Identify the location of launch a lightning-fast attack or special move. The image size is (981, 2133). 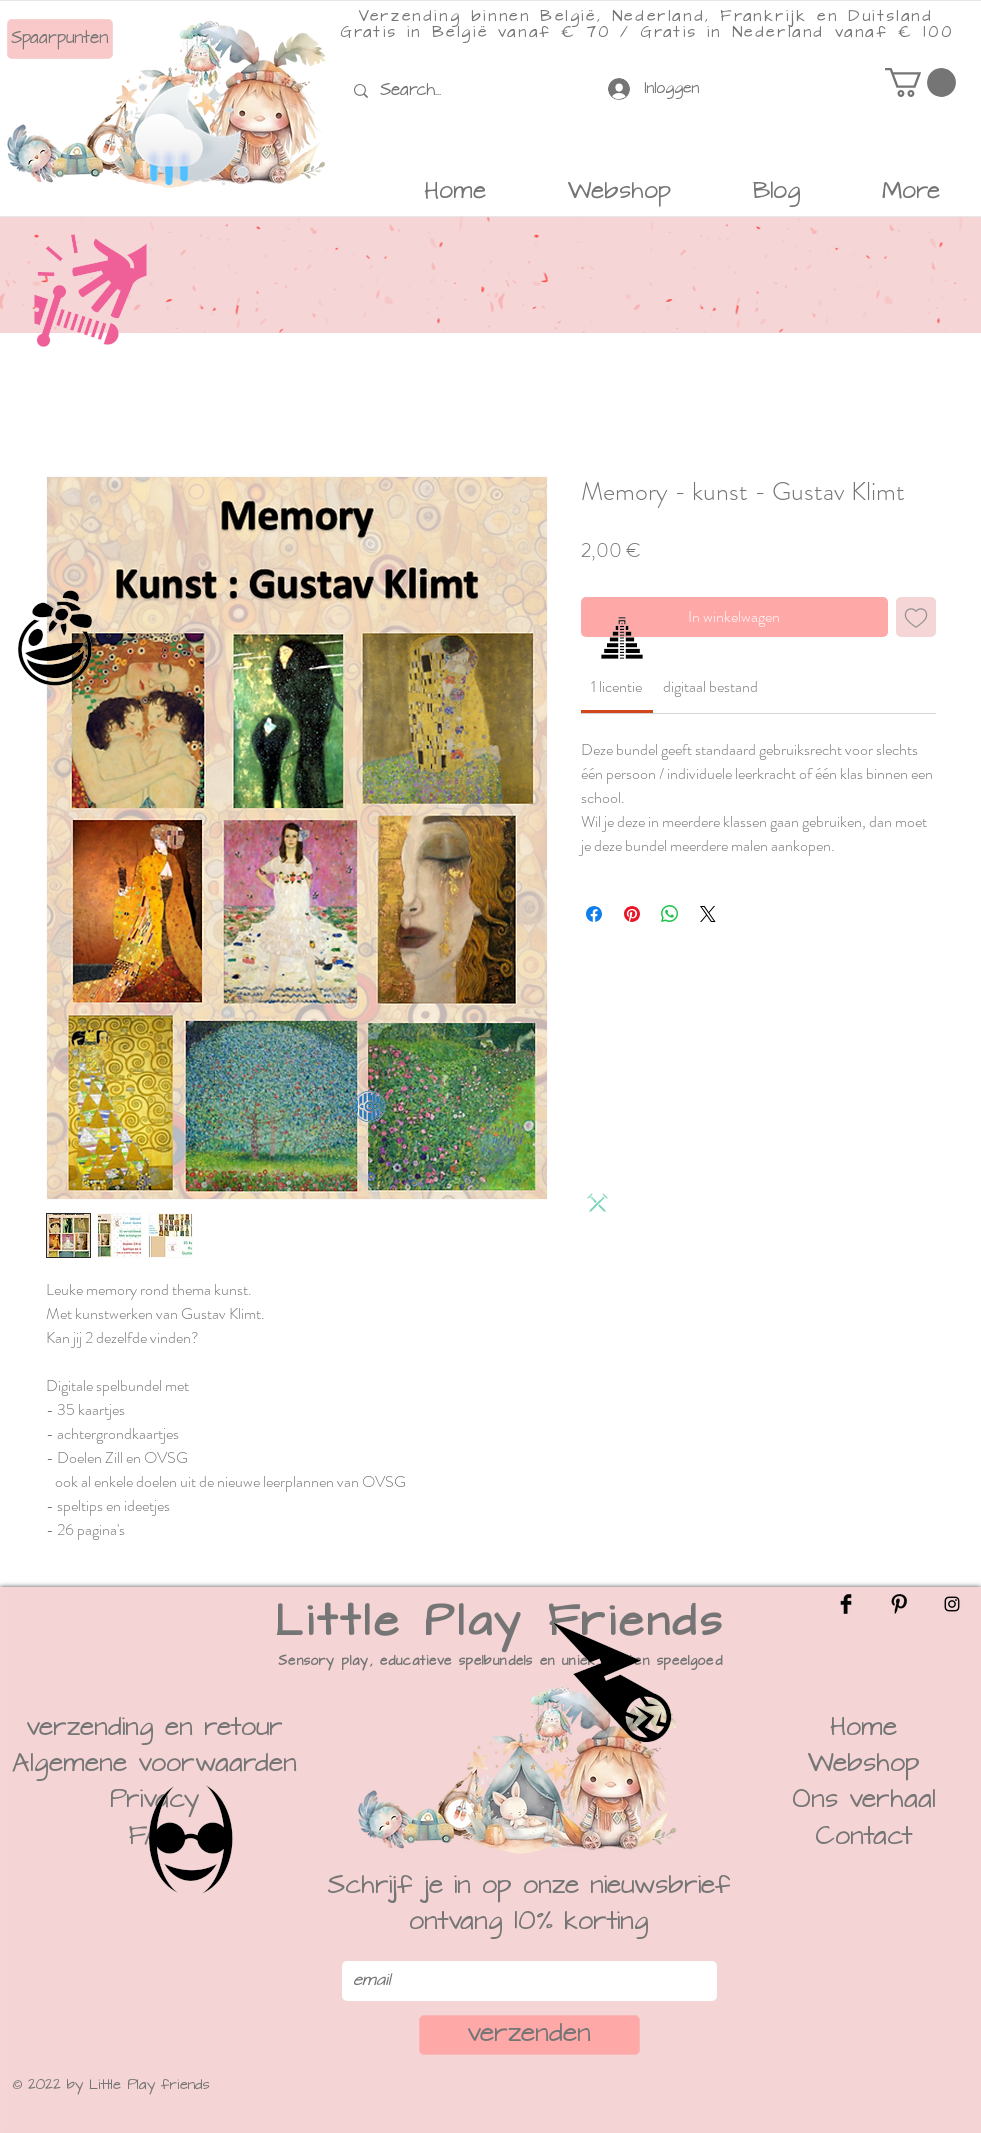
(612, 1683).